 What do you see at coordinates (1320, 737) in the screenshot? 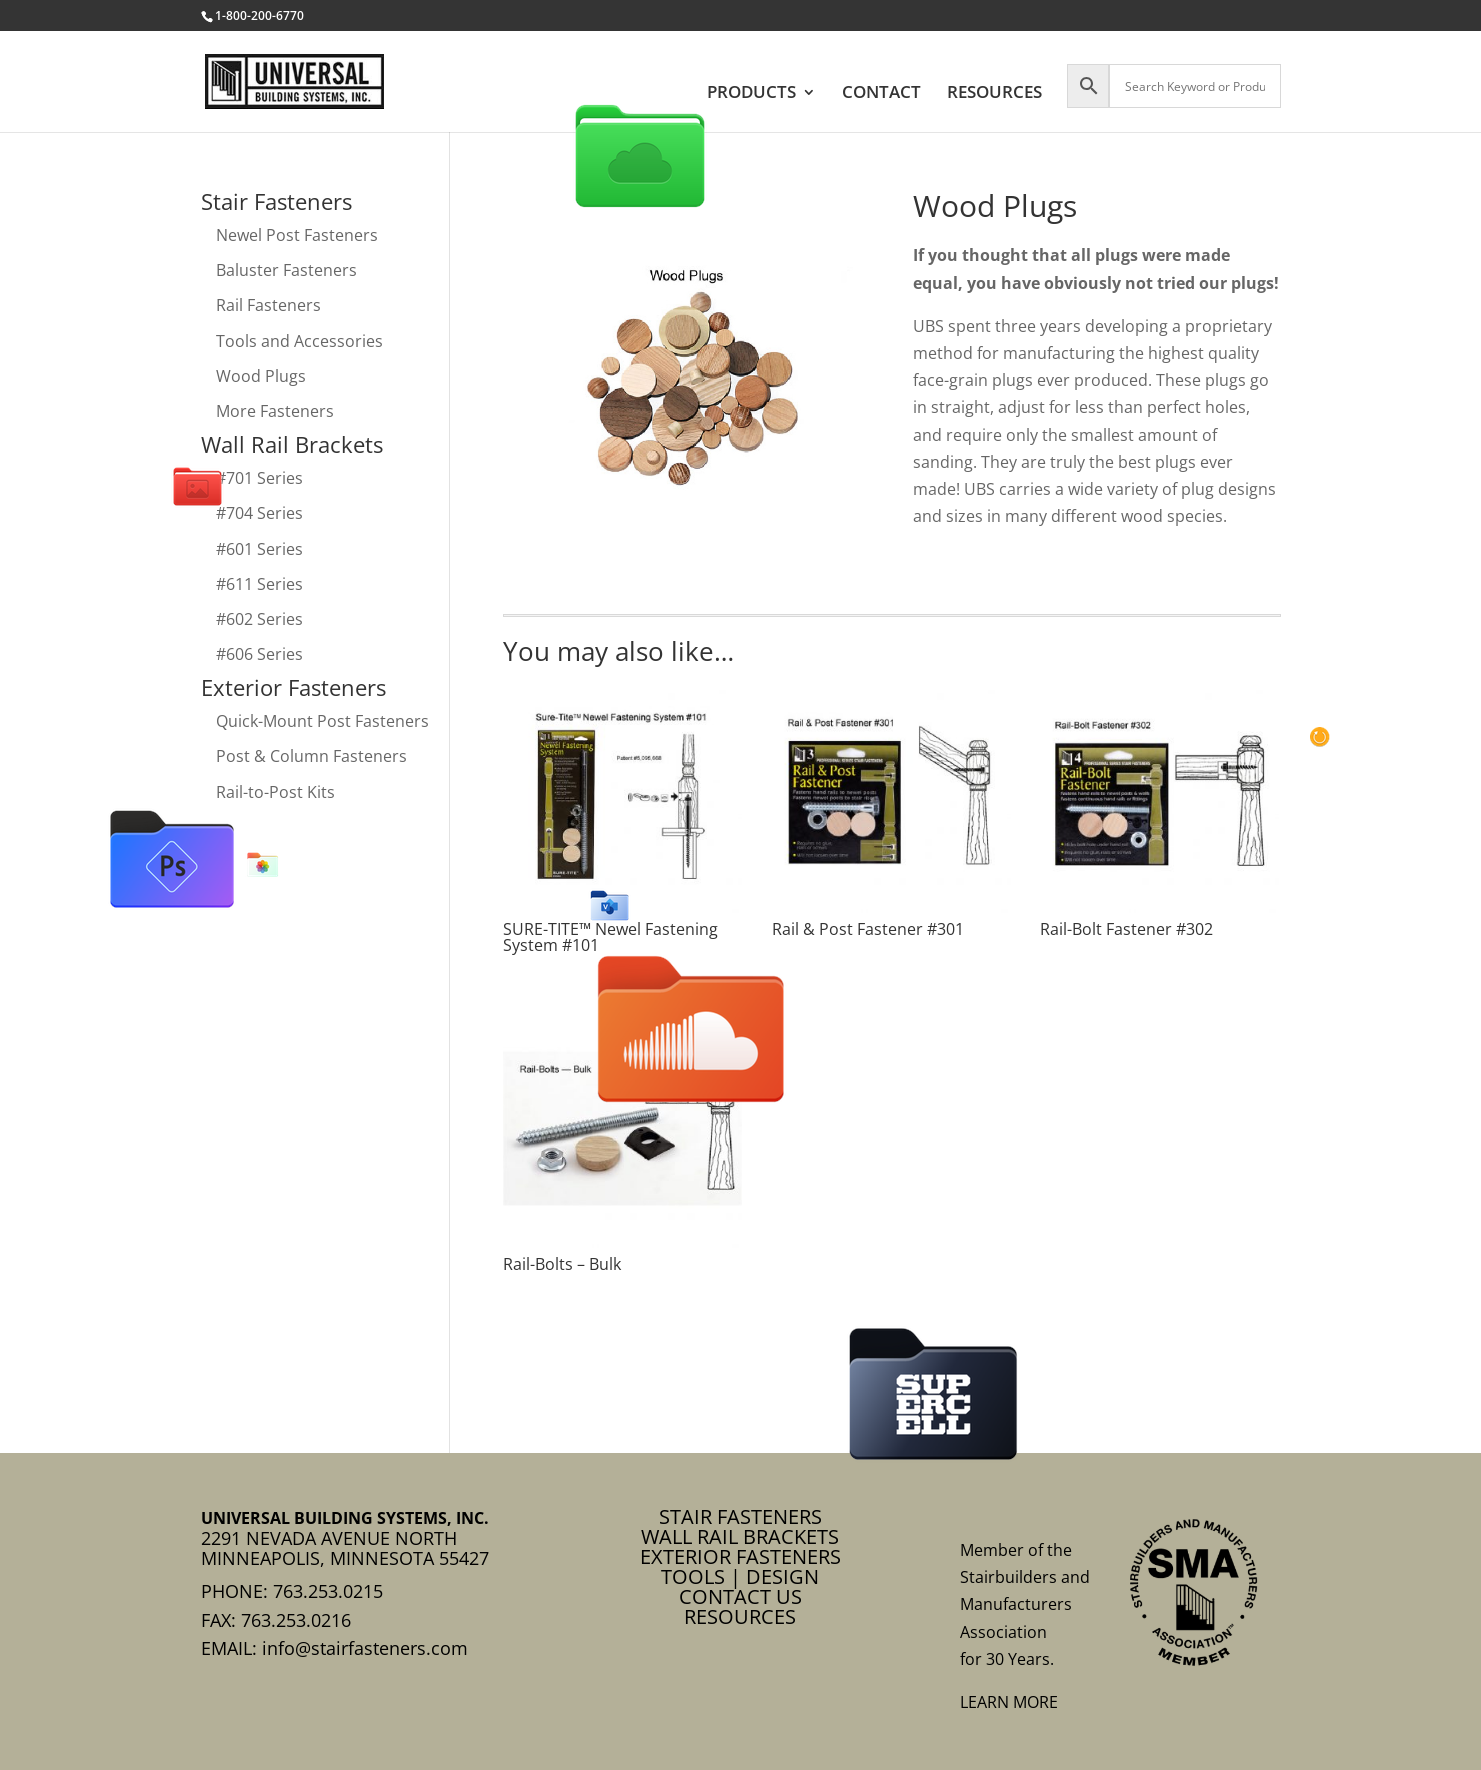
I see `reboot or restart the system` at bounding box center [1320, 737].